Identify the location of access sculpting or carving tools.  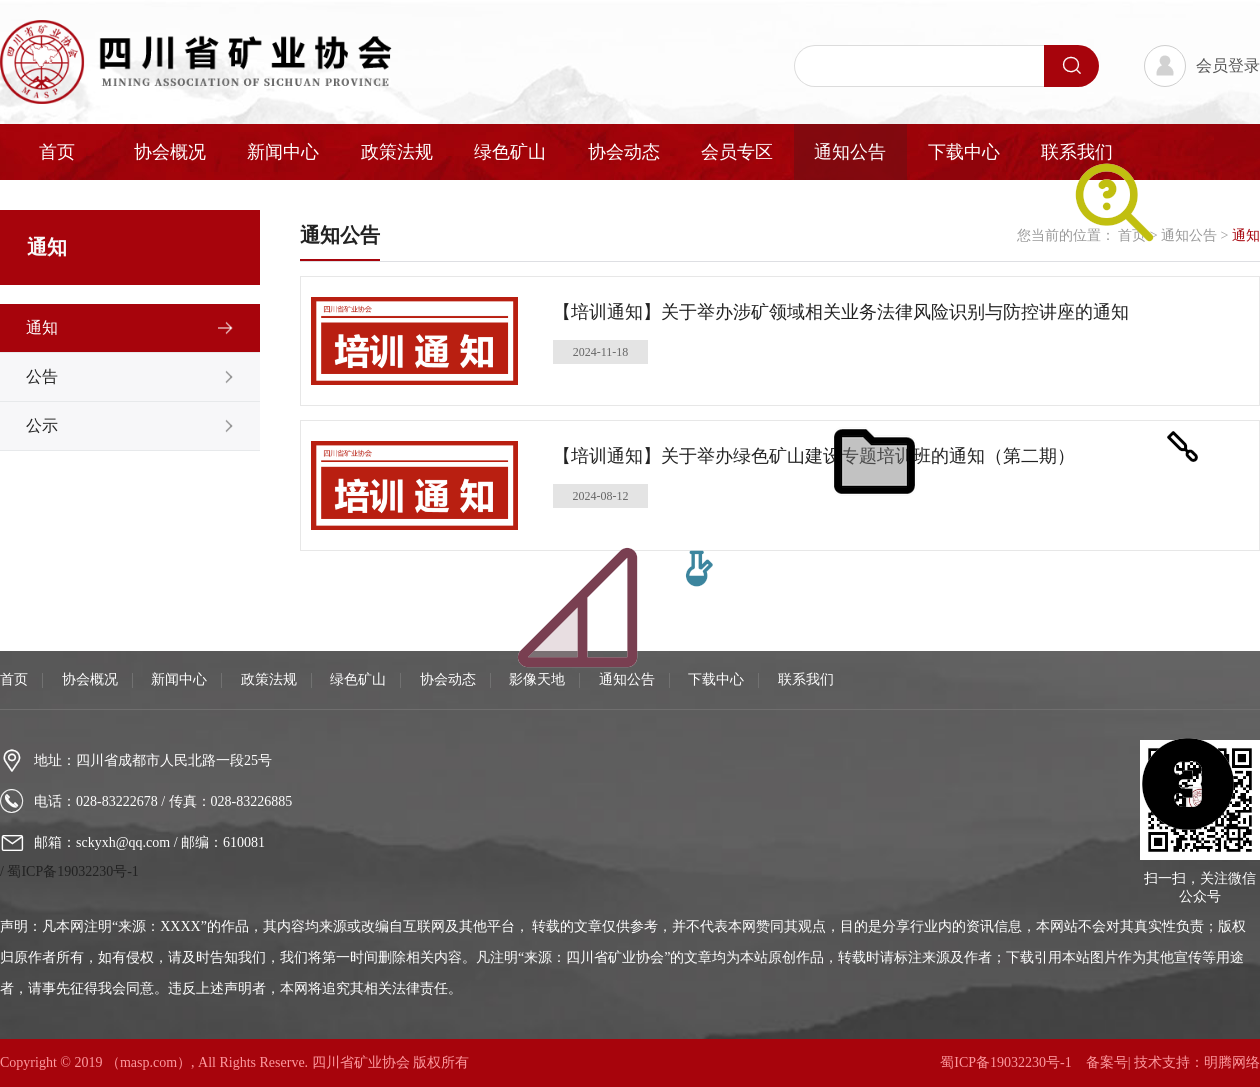
(1182, 446).